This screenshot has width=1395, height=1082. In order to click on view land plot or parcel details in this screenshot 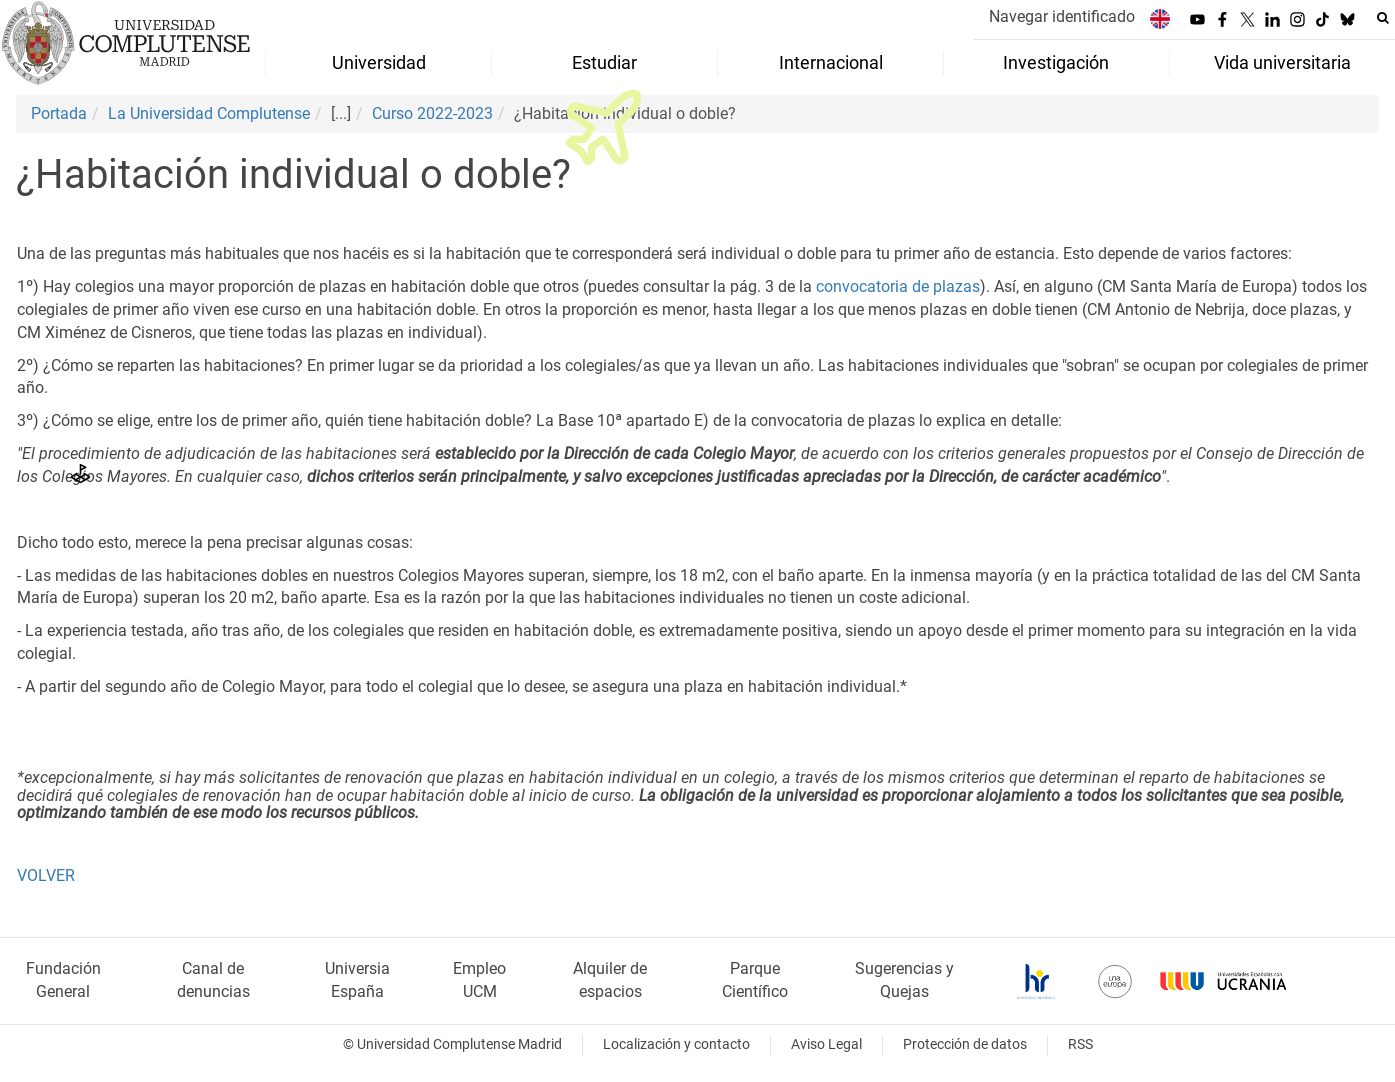, I will do `click(80, 473)`.